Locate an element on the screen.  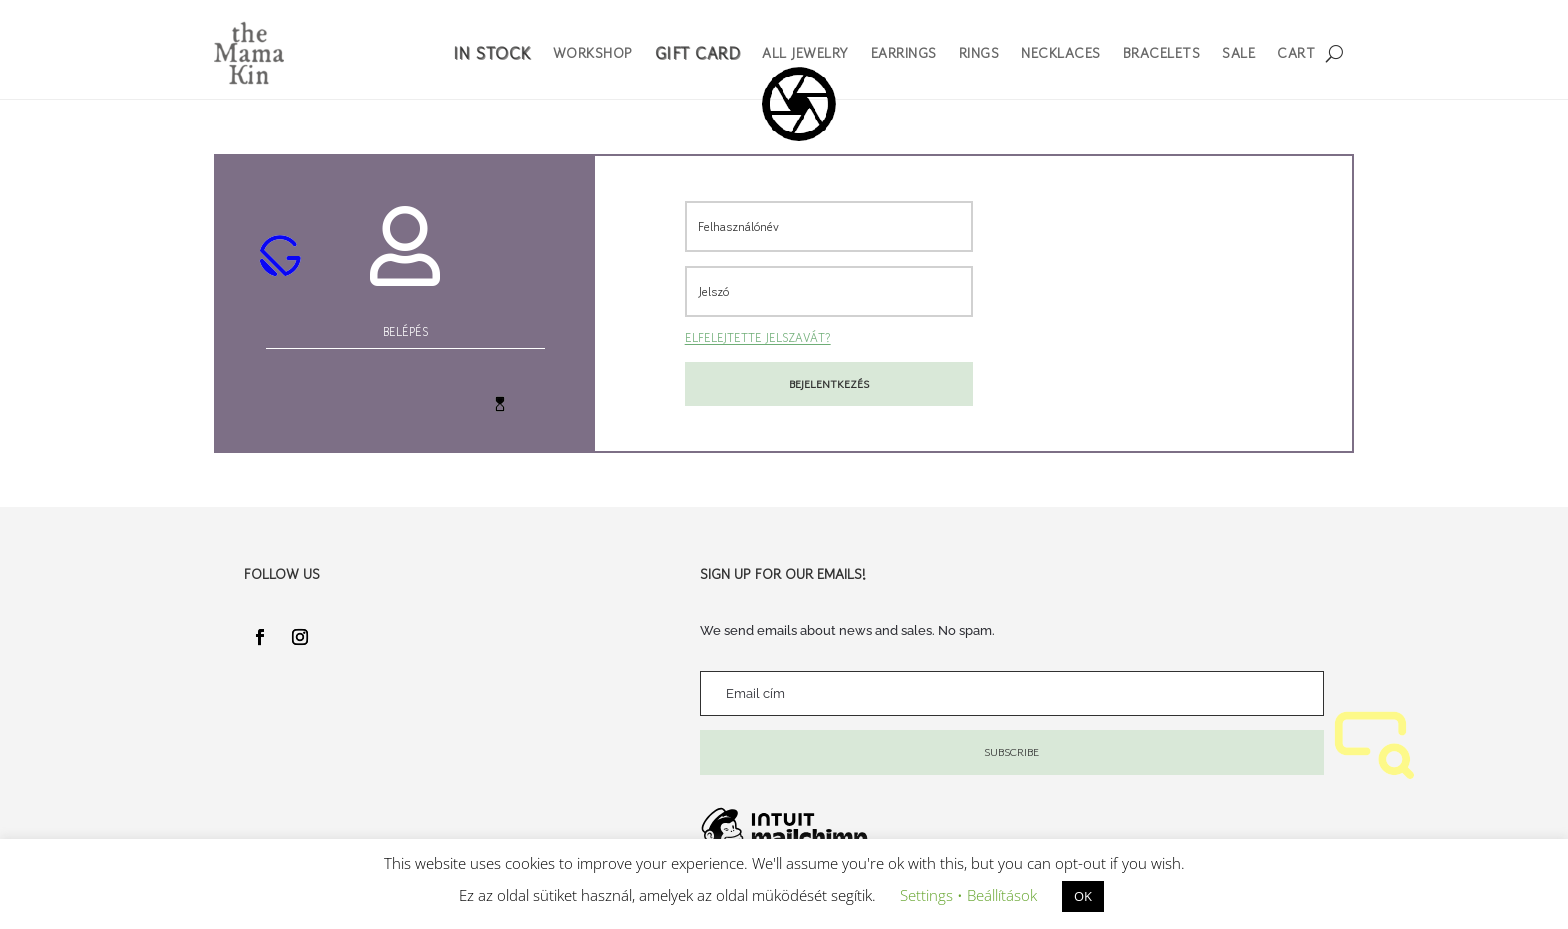
open camera to take a photo is located at coordinates (799, 104).